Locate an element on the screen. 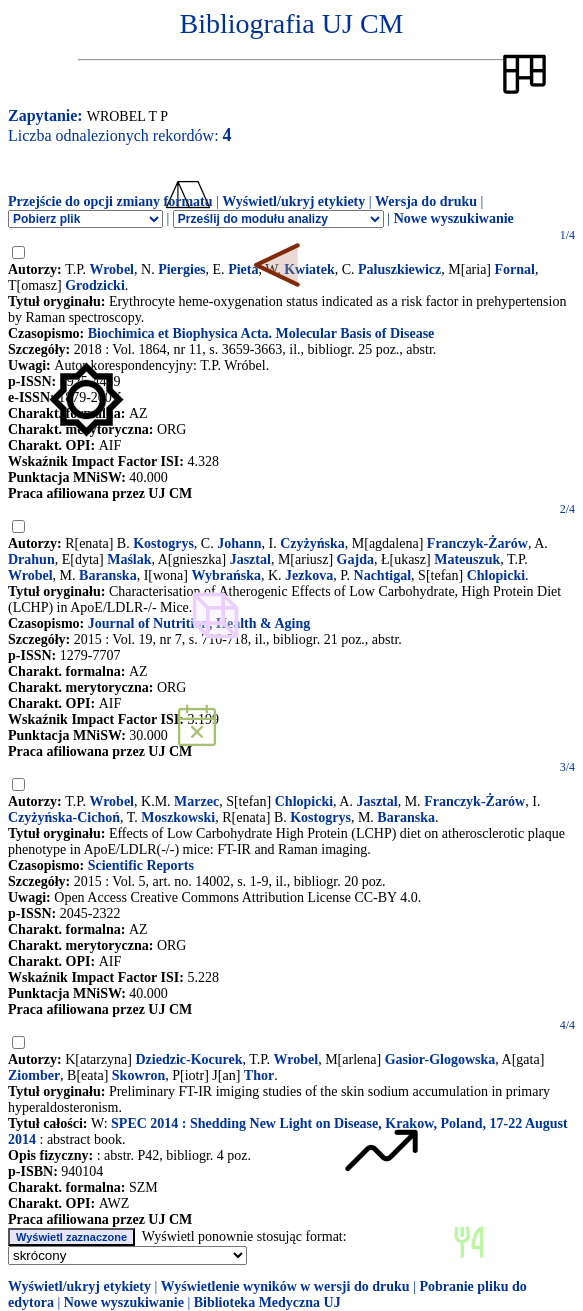 The image size is (583, 1311). view trending or popular content is located at coordinates (381, 1150).